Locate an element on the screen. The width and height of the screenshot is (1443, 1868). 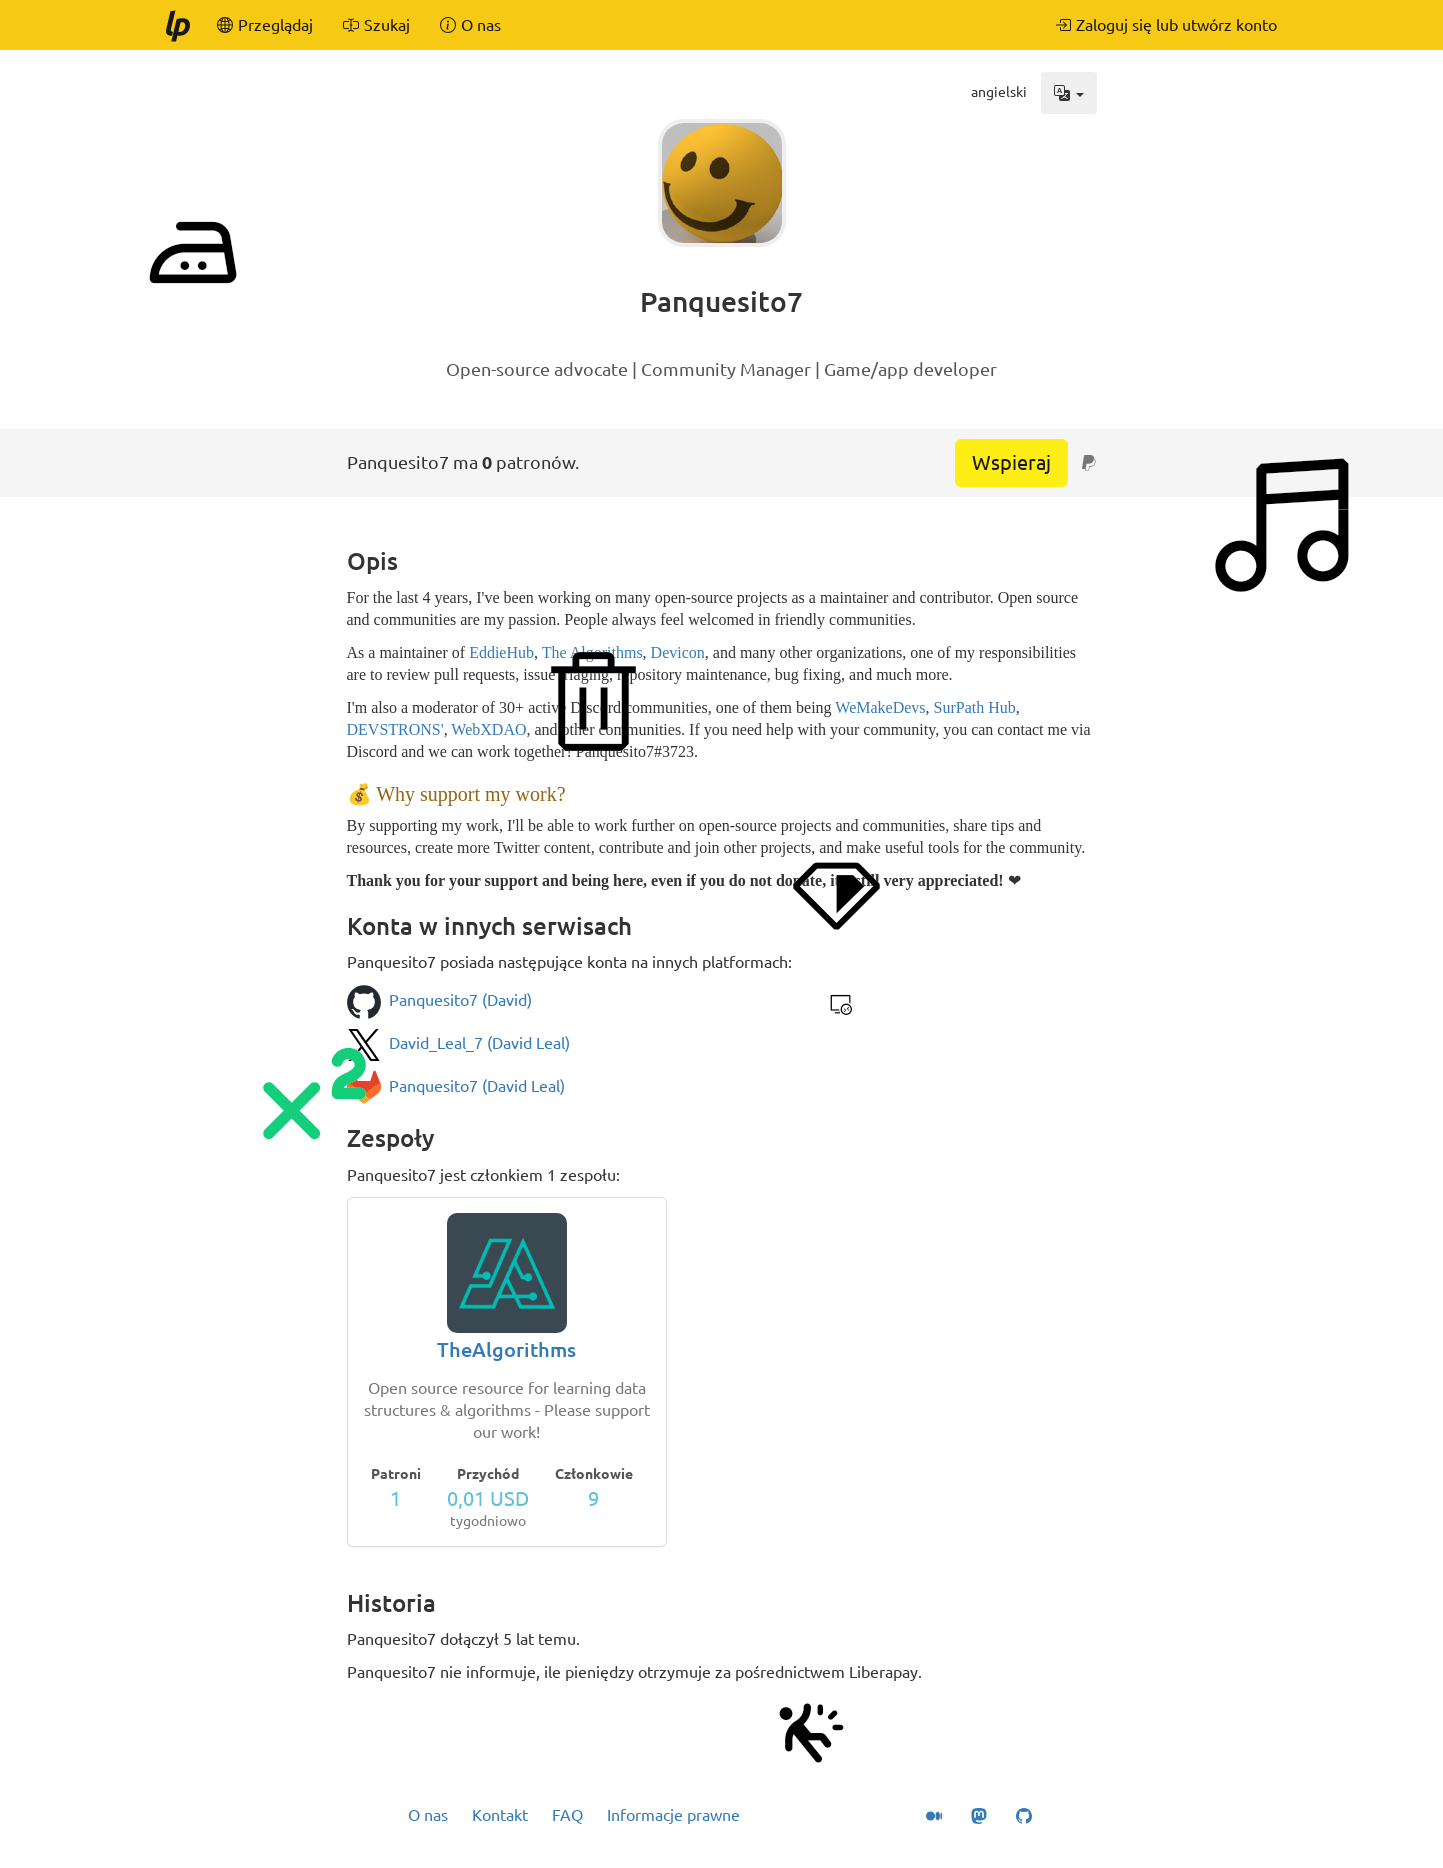
format text as superscript is located at coordinates (314, 1093).